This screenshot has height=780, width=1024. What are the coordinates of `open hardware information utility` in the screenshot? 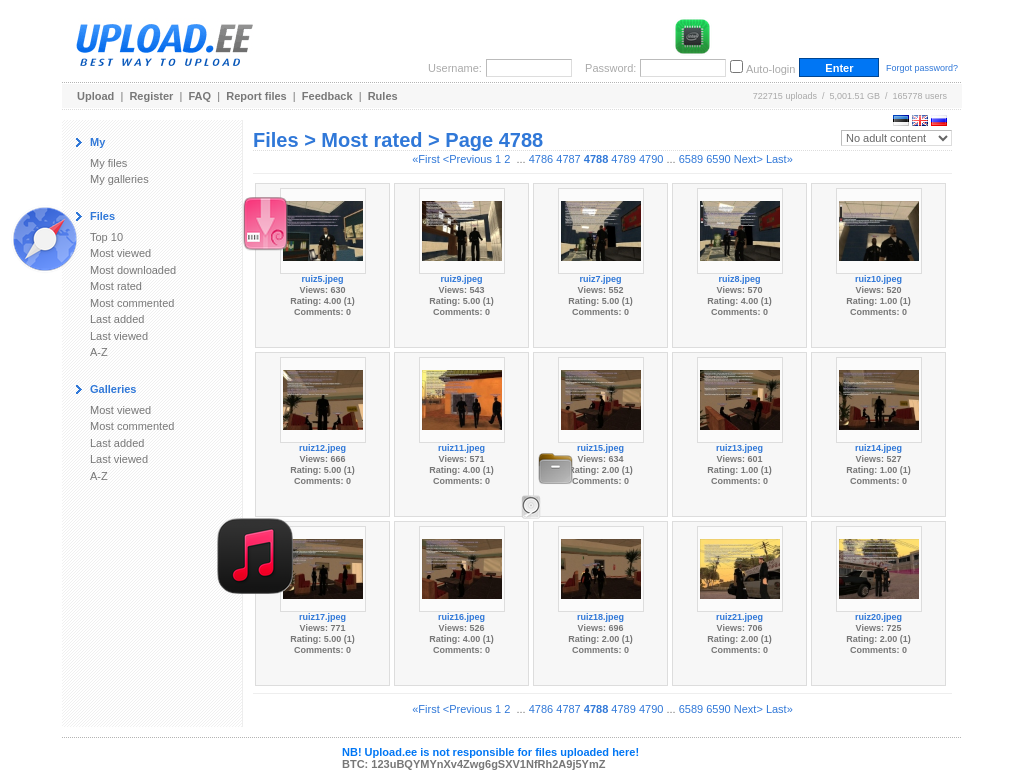 It's located at (692, 36).